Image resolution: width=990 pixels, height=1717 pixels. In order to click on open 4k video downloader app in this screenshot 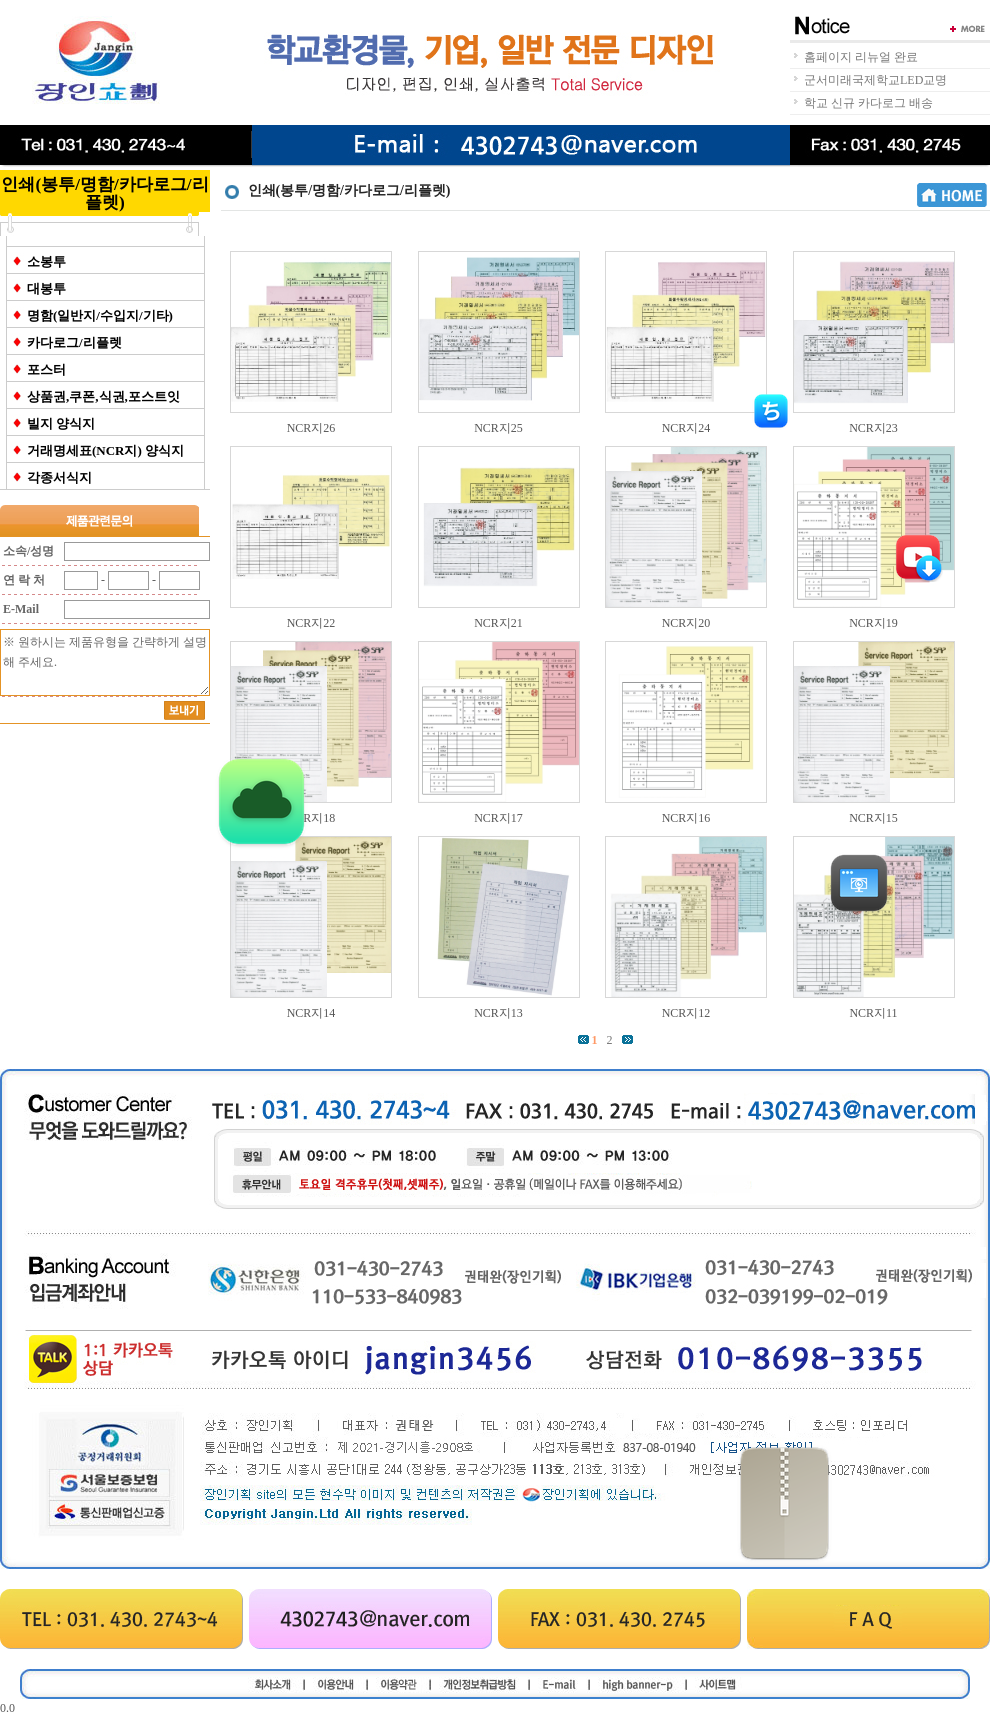, I will do `click(261, 801)`.